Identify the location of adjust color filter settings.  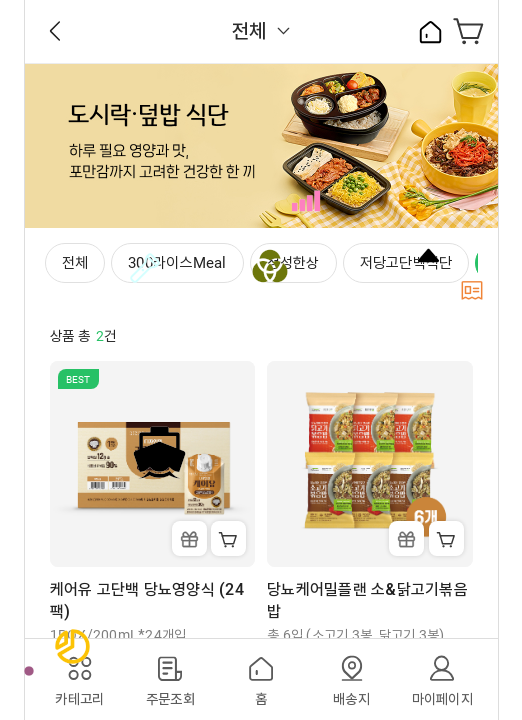
(270, 266).